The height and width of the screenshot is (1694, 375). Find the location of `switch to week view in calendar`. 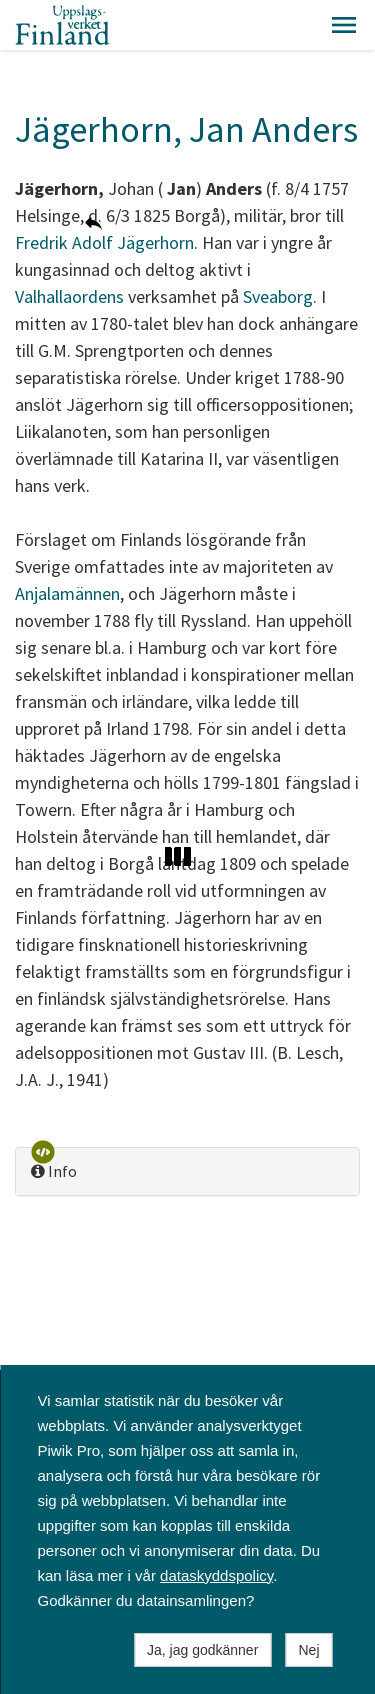

switch to week view in calendar is located at coordinates (178, 856).